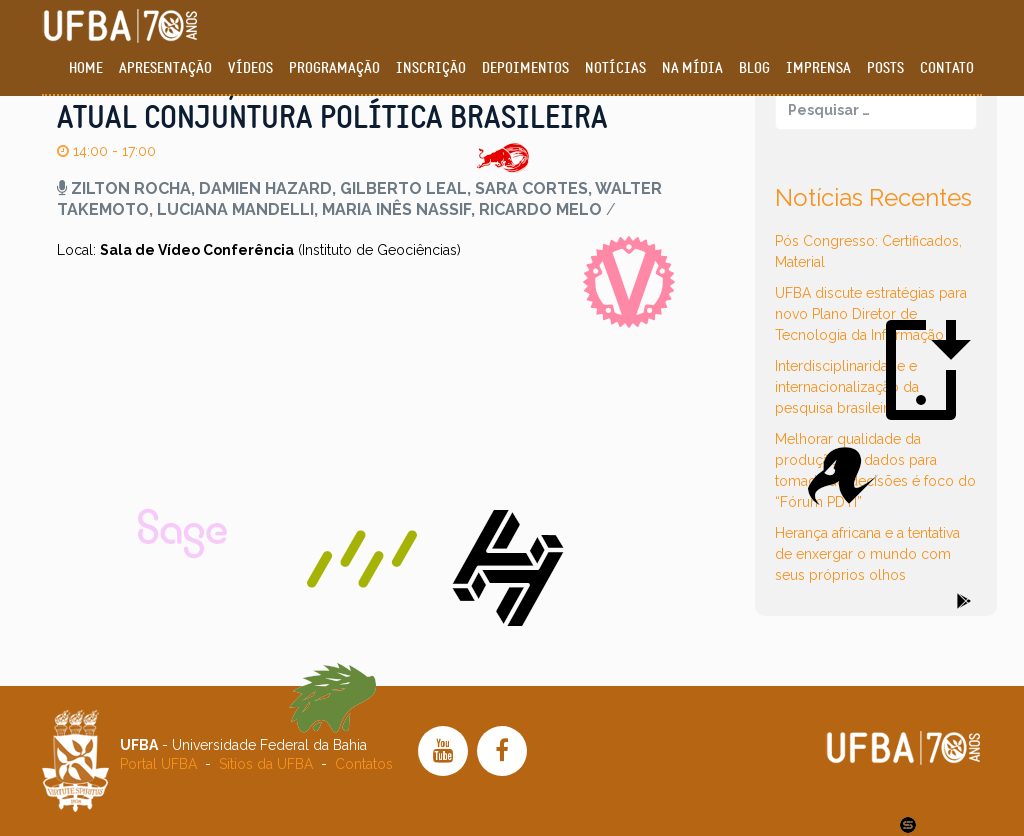  What do you see at coordinates (921, 370) in the screenshot?
I see `download app to mobile device` at bounding box center [921, 370].